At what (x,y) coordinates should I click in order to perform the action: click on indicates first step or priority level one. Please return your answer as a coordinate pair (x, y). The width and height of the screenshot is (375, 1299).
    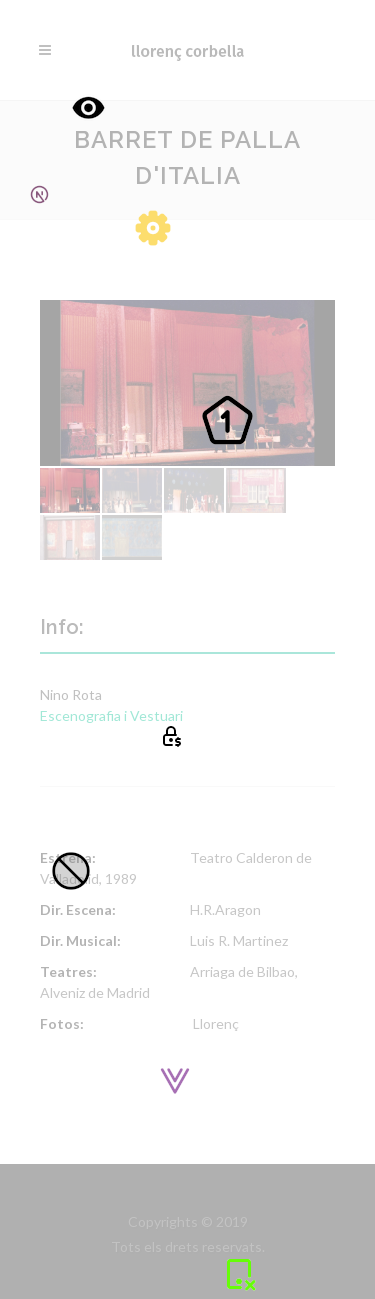
    Looking at the image, I should click on (227, 421).